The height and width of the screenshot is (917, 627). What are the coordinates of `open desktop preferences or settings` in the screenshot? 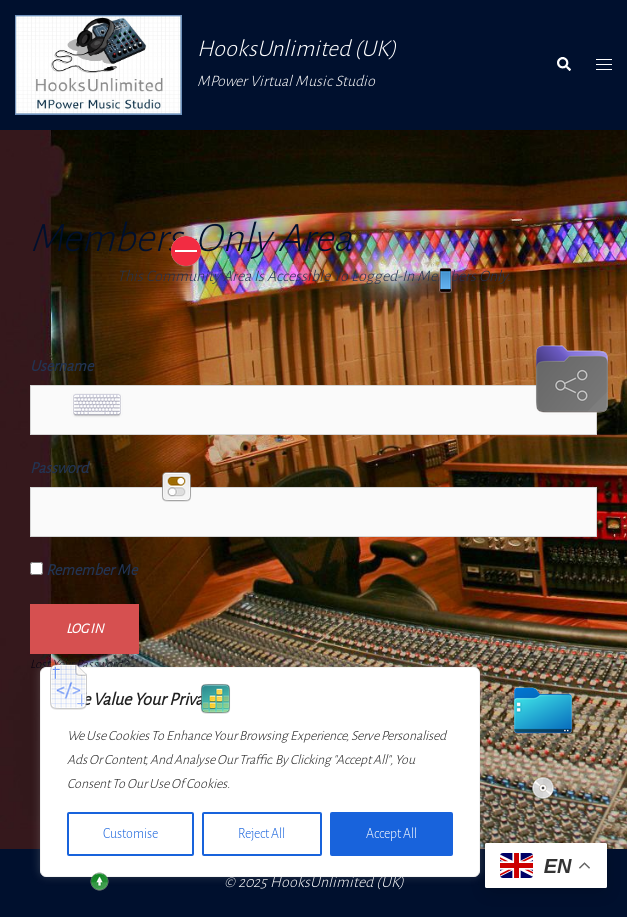 It's located at (176, 486).